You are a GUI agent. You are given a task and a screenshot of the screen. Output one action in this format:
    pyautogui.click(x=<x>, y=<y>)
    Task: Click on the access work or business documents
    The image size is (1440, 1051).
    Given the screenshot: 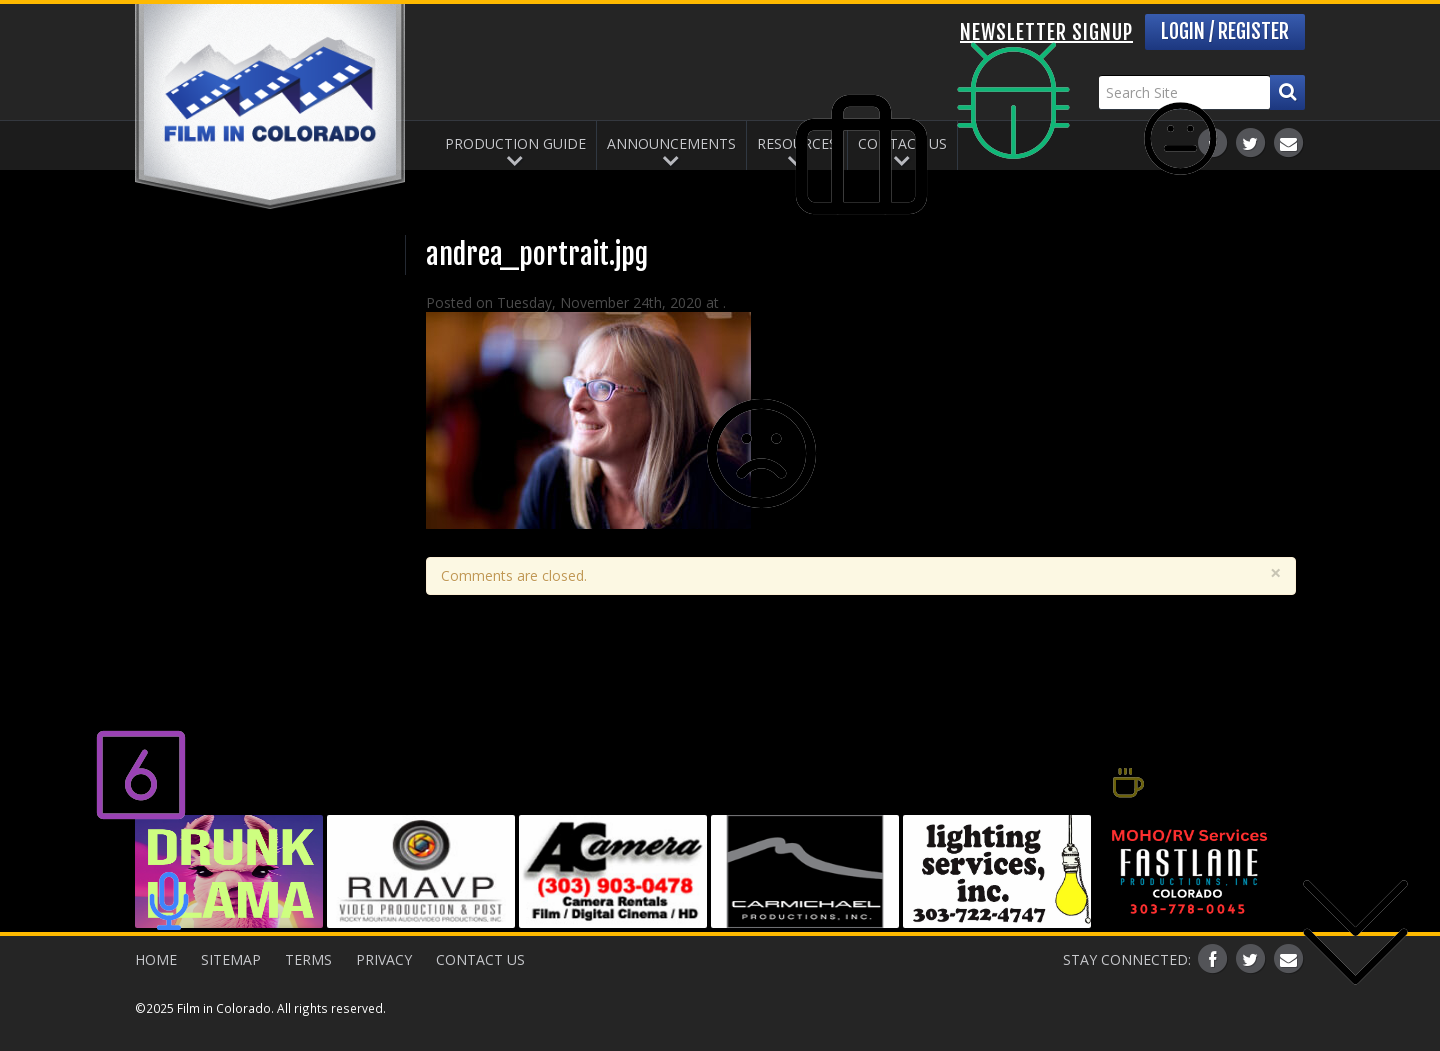 What is the action you would take?
    pyautogui.click(x=861, y=154)
    